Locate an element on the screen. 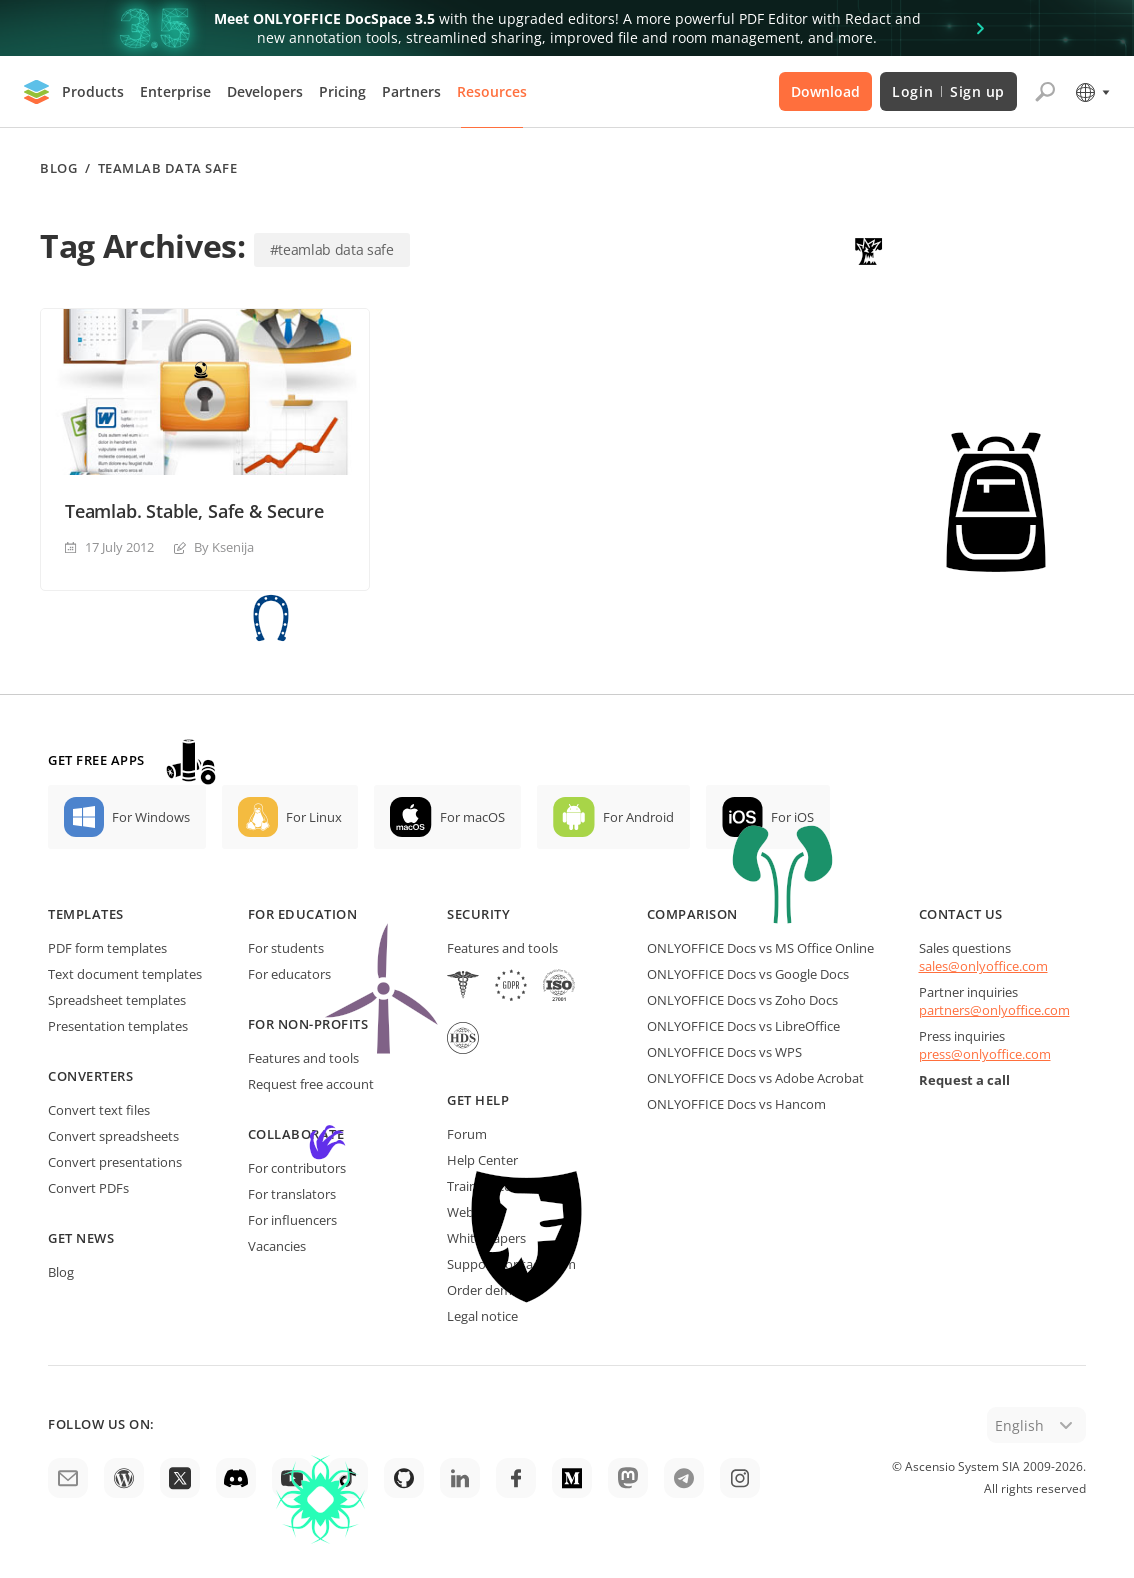  access school or education features is located at coordinates (996, 501).